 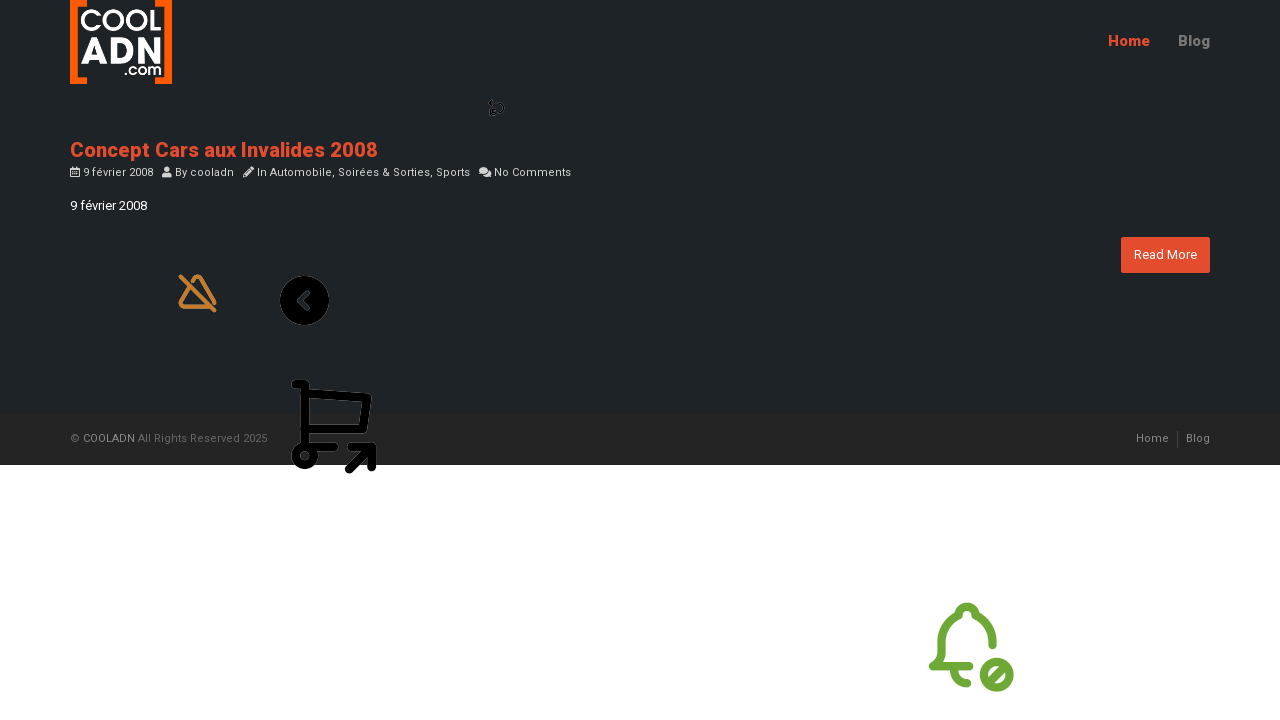 I want to click on share your shopping cart with others, so click(x=331, y=424).